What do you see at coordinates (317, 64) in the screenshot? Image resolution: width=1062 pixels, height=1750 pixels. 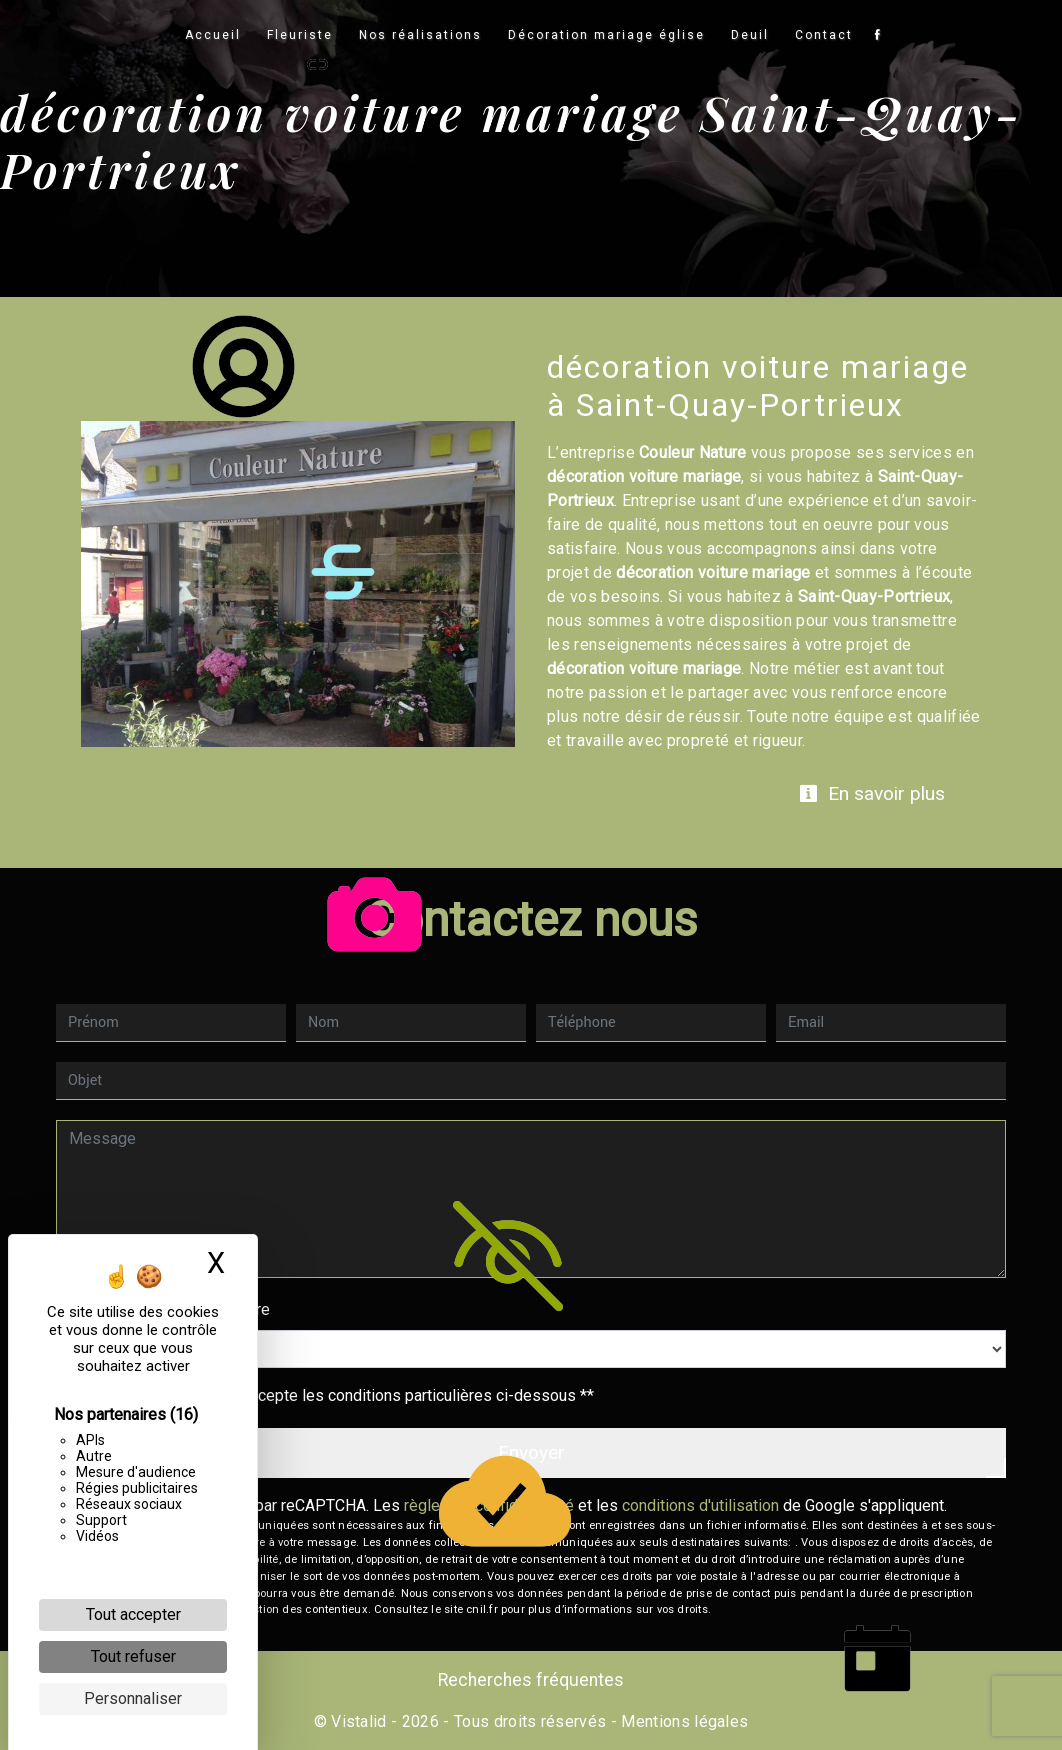 I see `remove or break a link connection` at bounding box center [317, 64].